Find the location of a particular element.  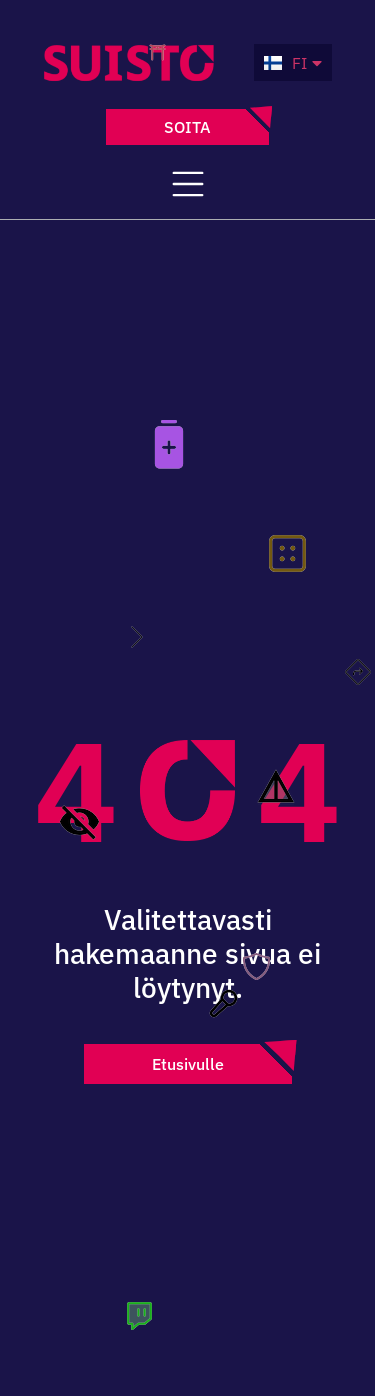

hide password or sensitive content is located at coordinates (79, 822).